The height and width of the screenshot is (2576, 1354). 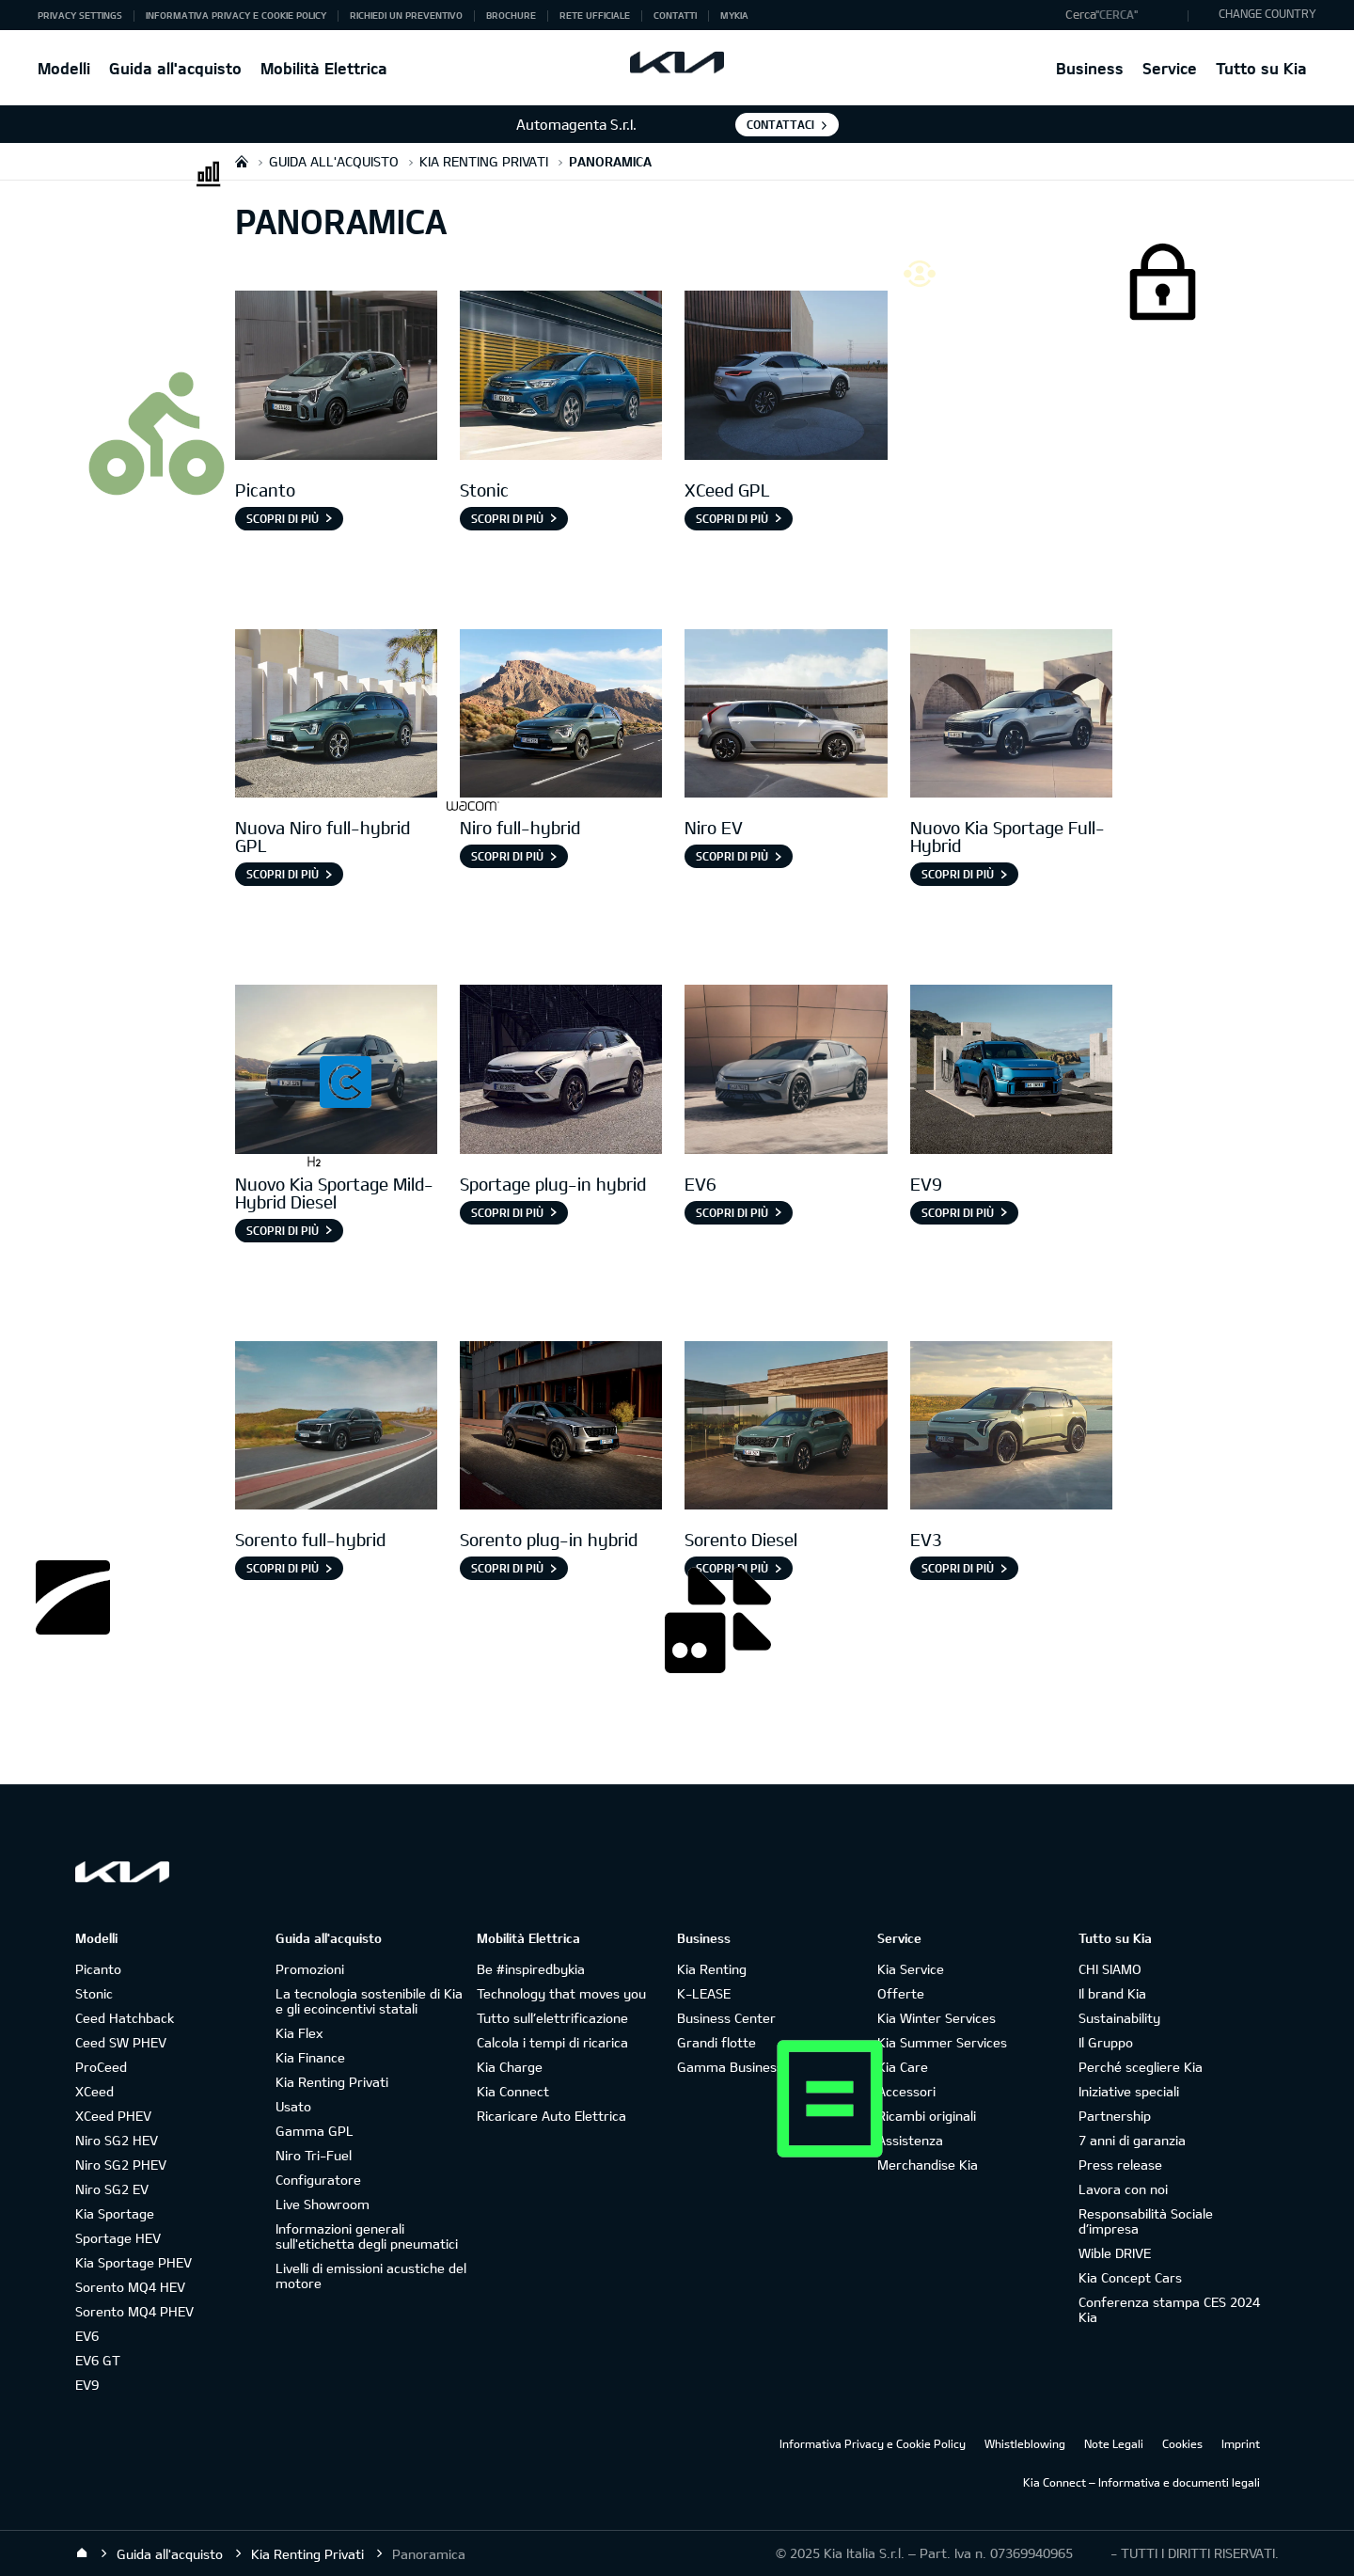 I want to click on open numbers spreadsheet app, so click(x=208, y=174).